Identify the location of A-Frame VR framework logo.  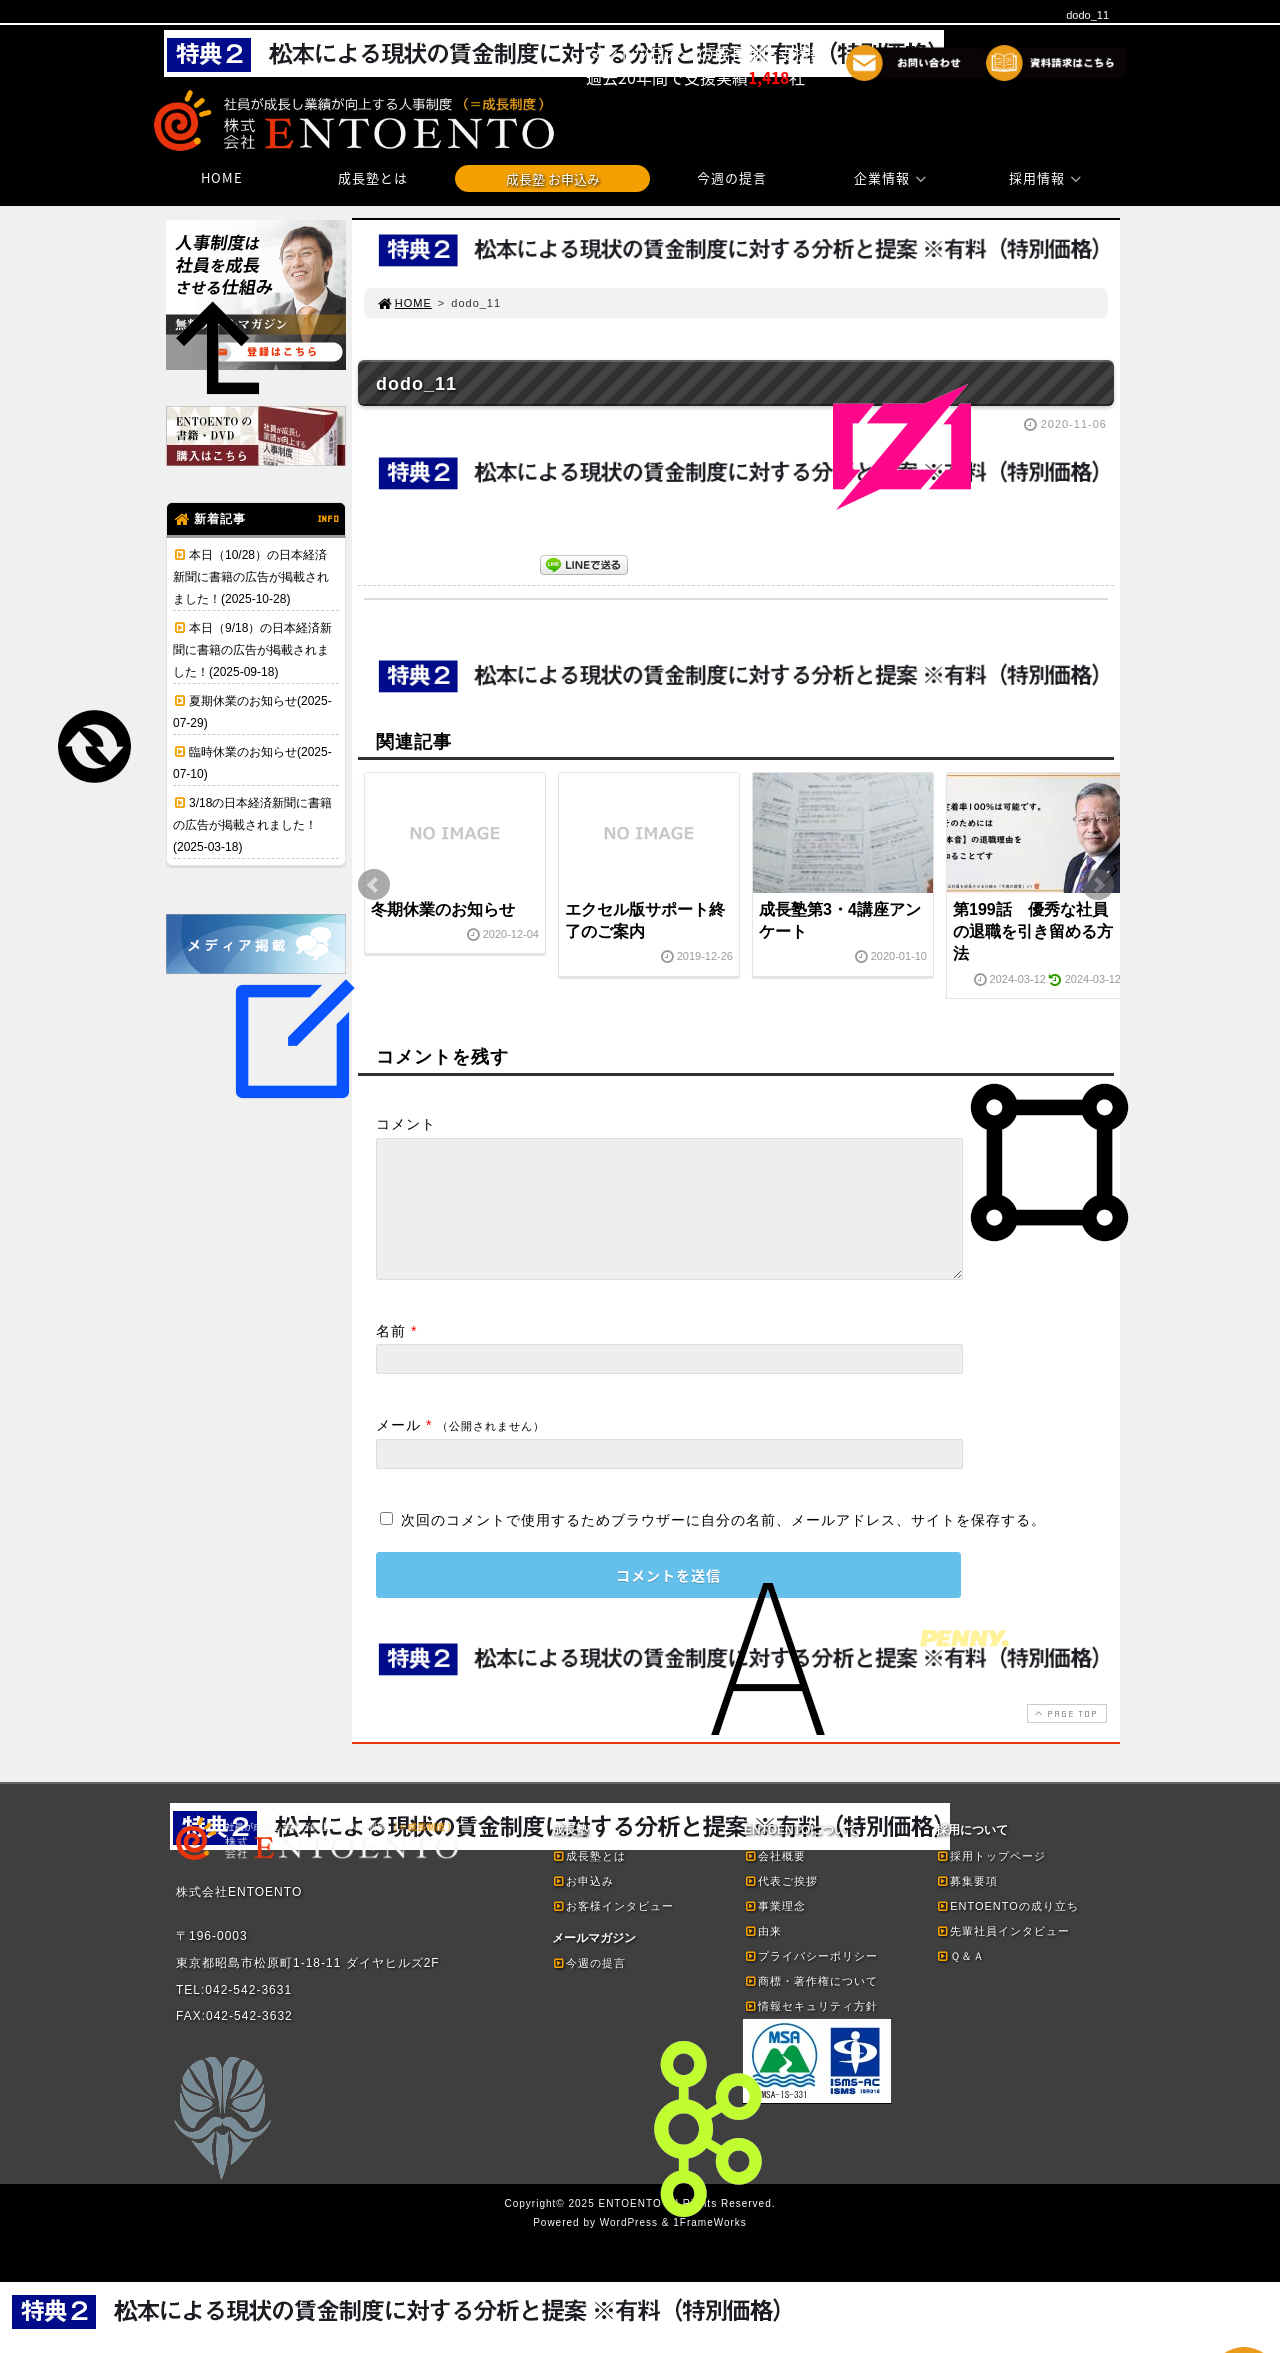
(768, 1659).